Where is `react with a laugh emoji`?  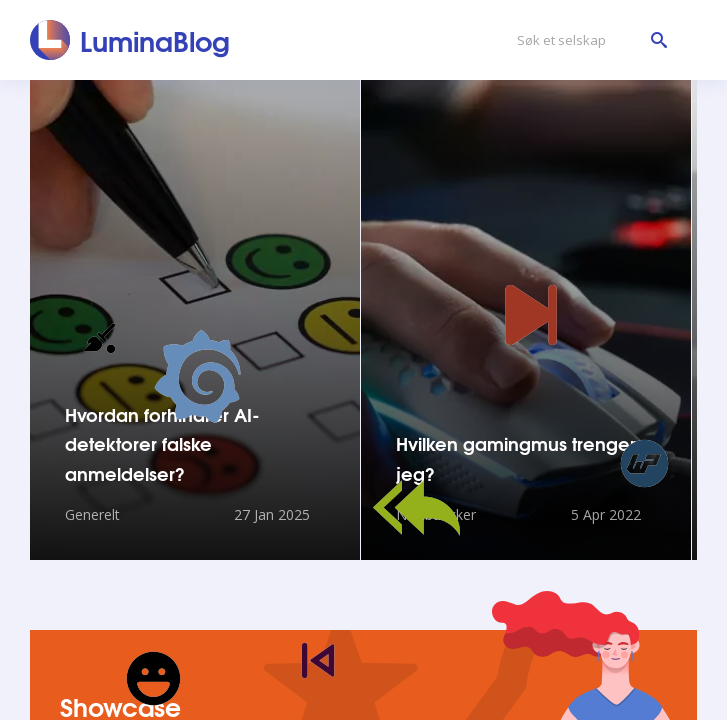
react with a laugh emoji is located at coordinates (153, 678).